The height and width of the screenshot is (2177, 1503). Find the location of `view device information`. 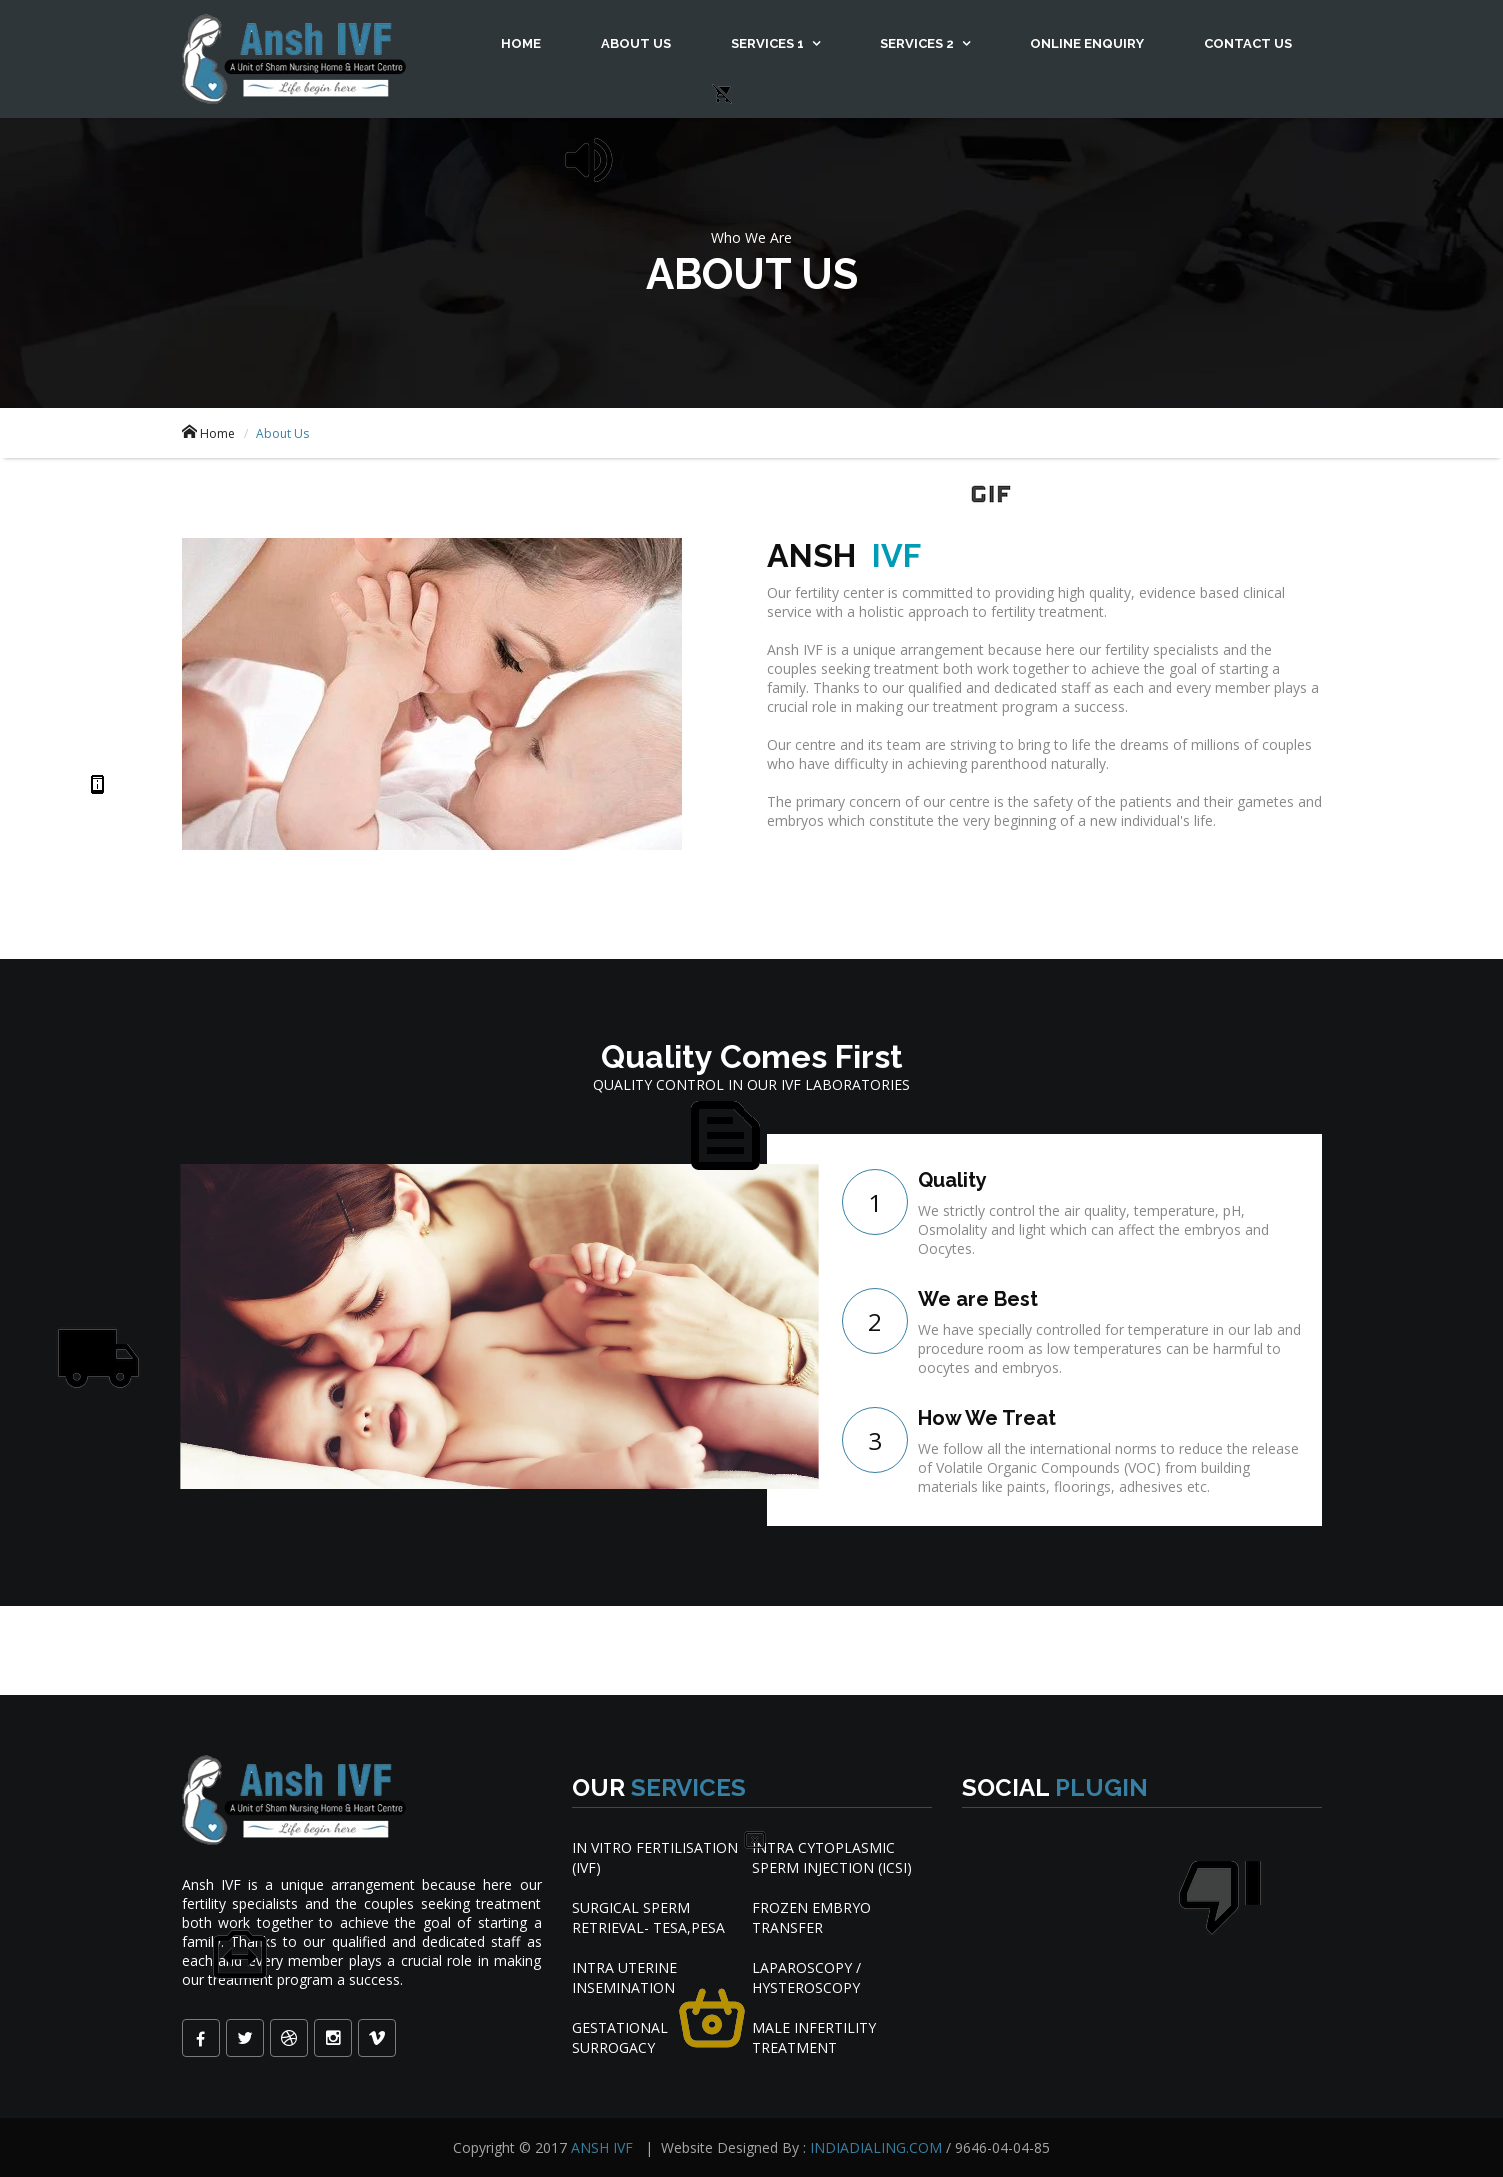

view device information is located at coordinates (97, 784).